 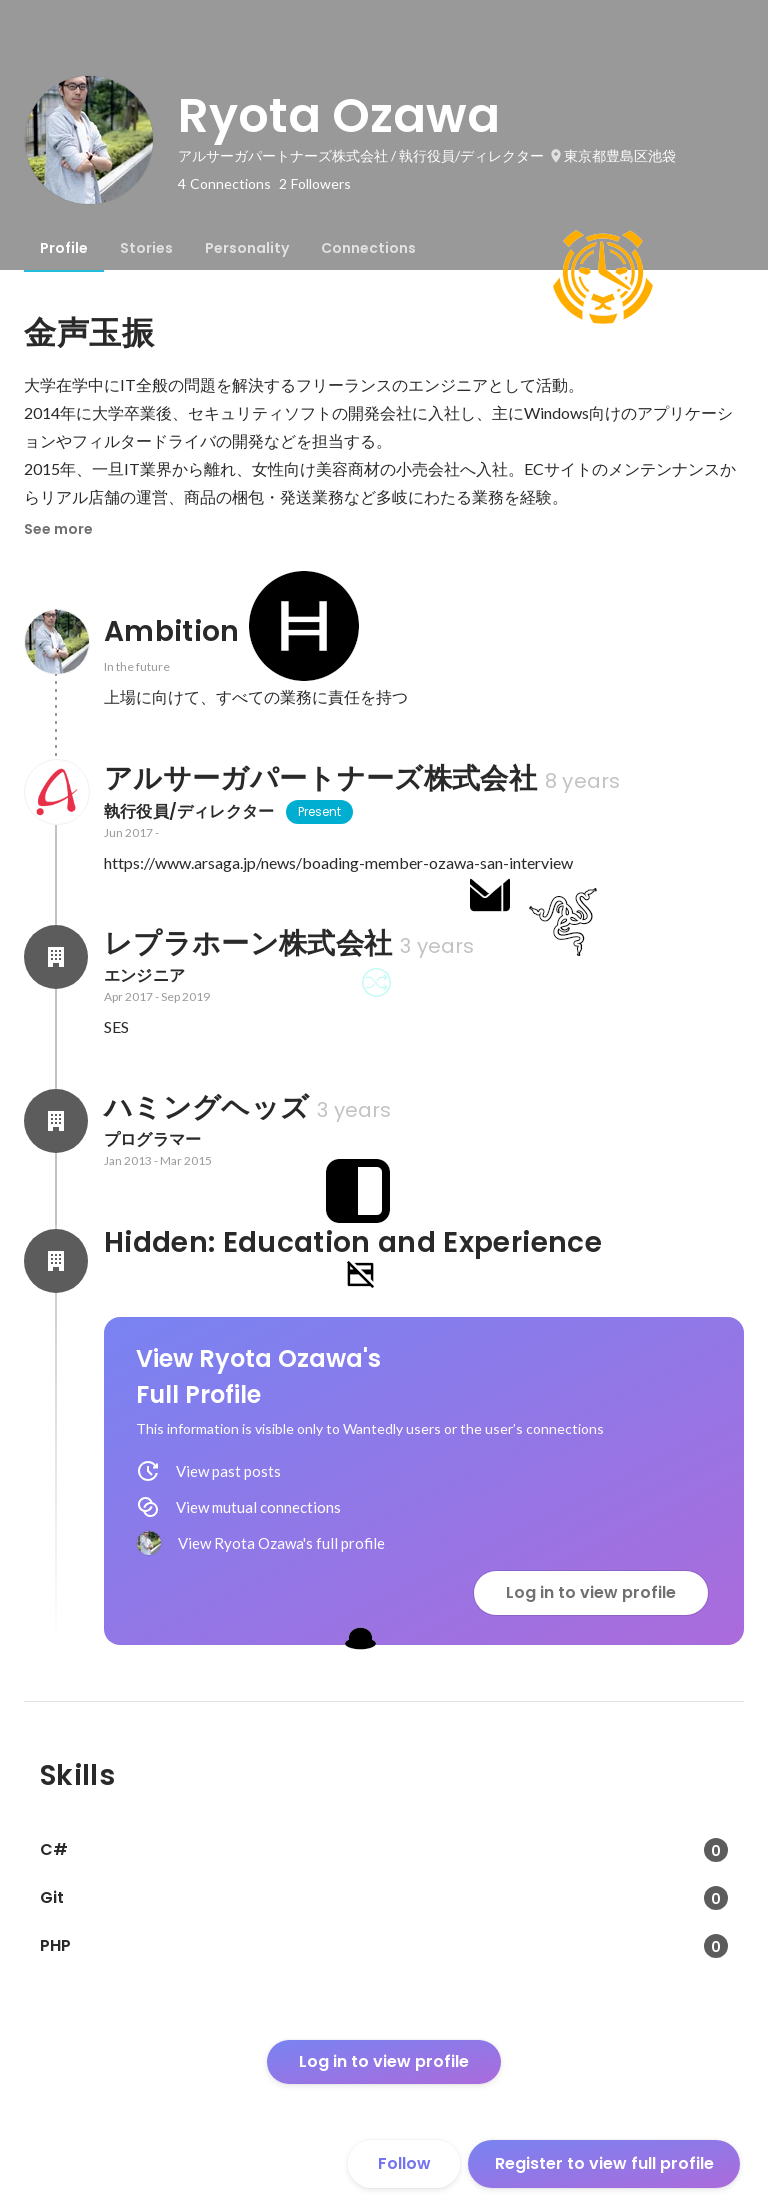 I want to click on indicates no credit card required, so click(x=360, y=1274).